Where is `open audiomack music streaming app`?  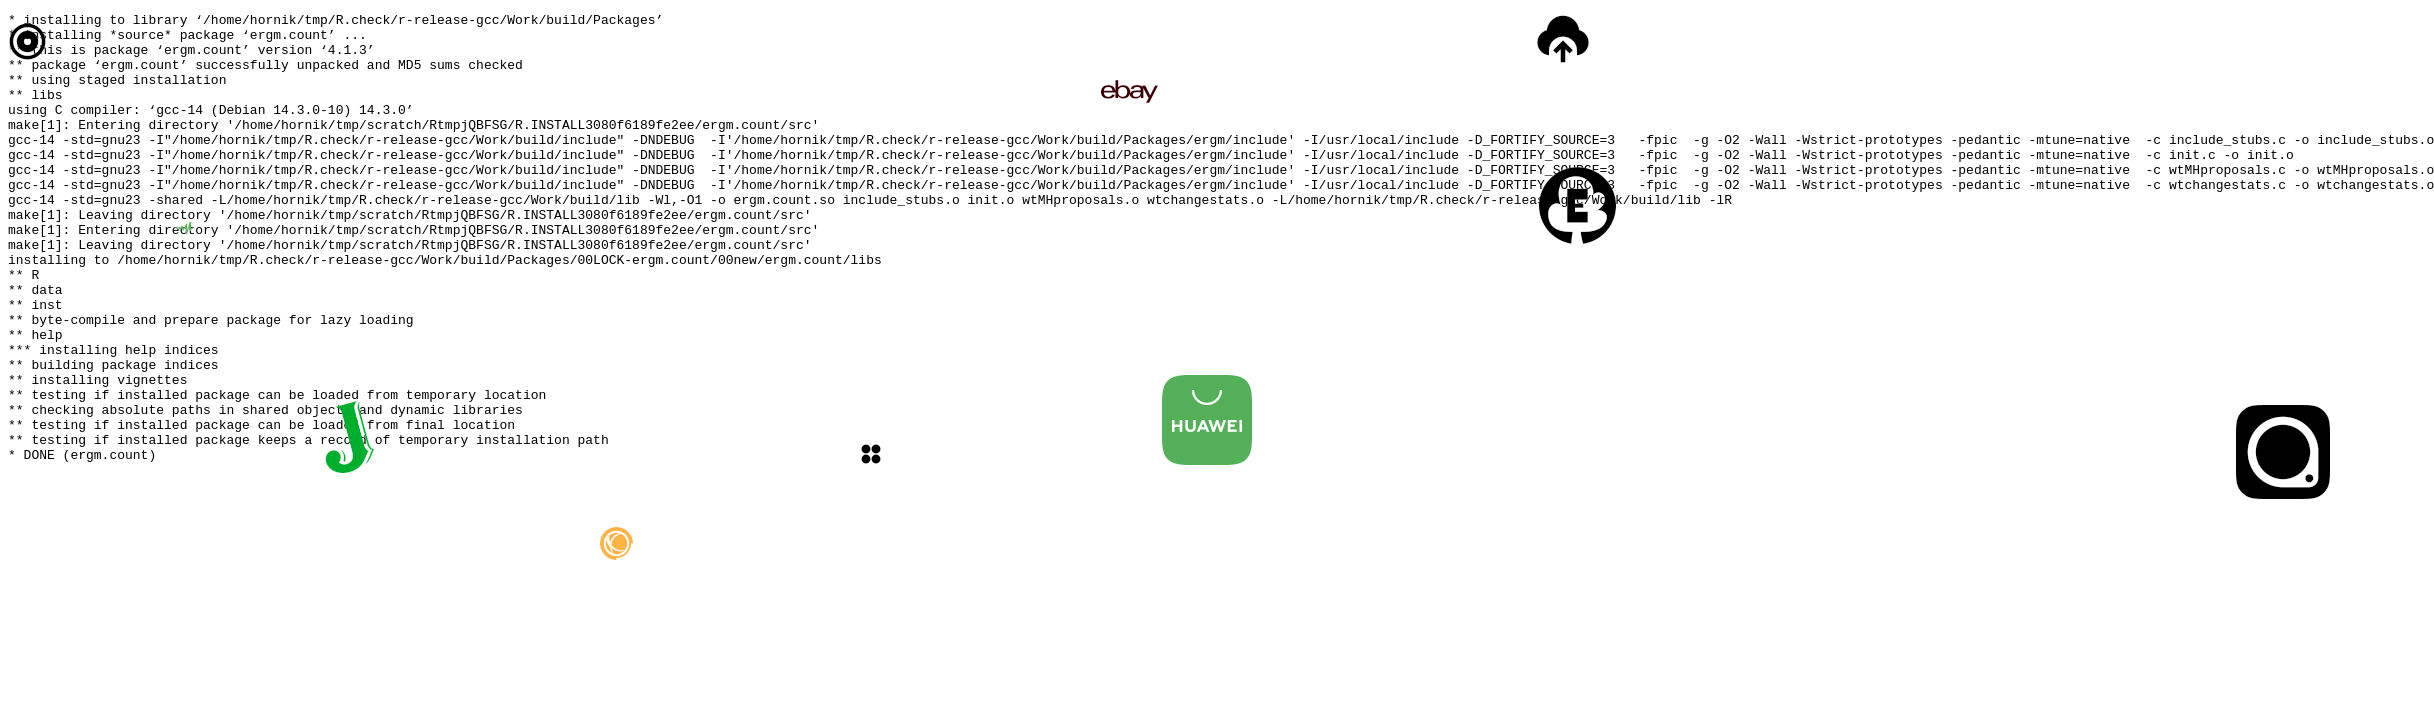 open audiomack music streaming app is located at coordinates (184, 228).